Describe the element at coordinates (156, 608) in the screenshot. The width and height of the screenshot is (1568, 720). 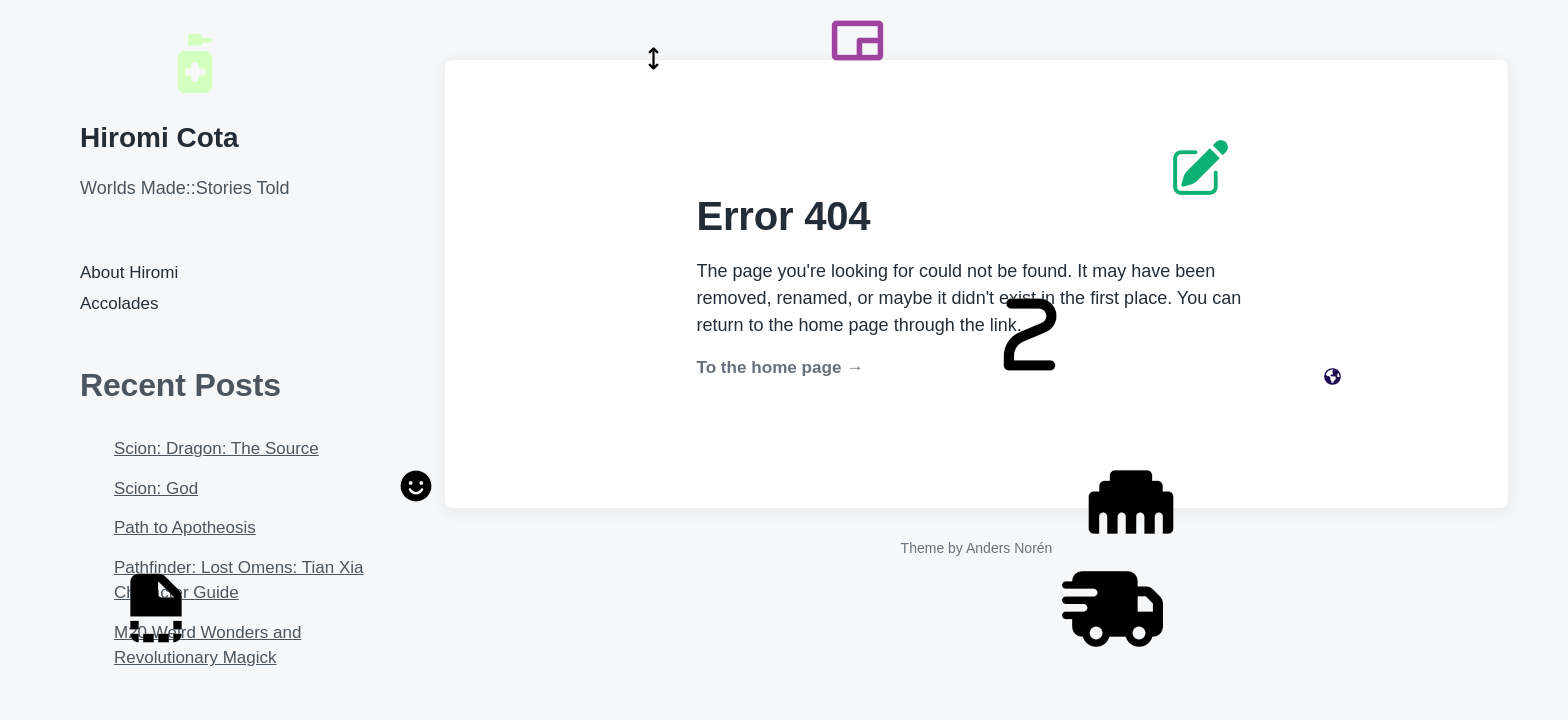
I see `file partially uploaded or in progress` at that location.